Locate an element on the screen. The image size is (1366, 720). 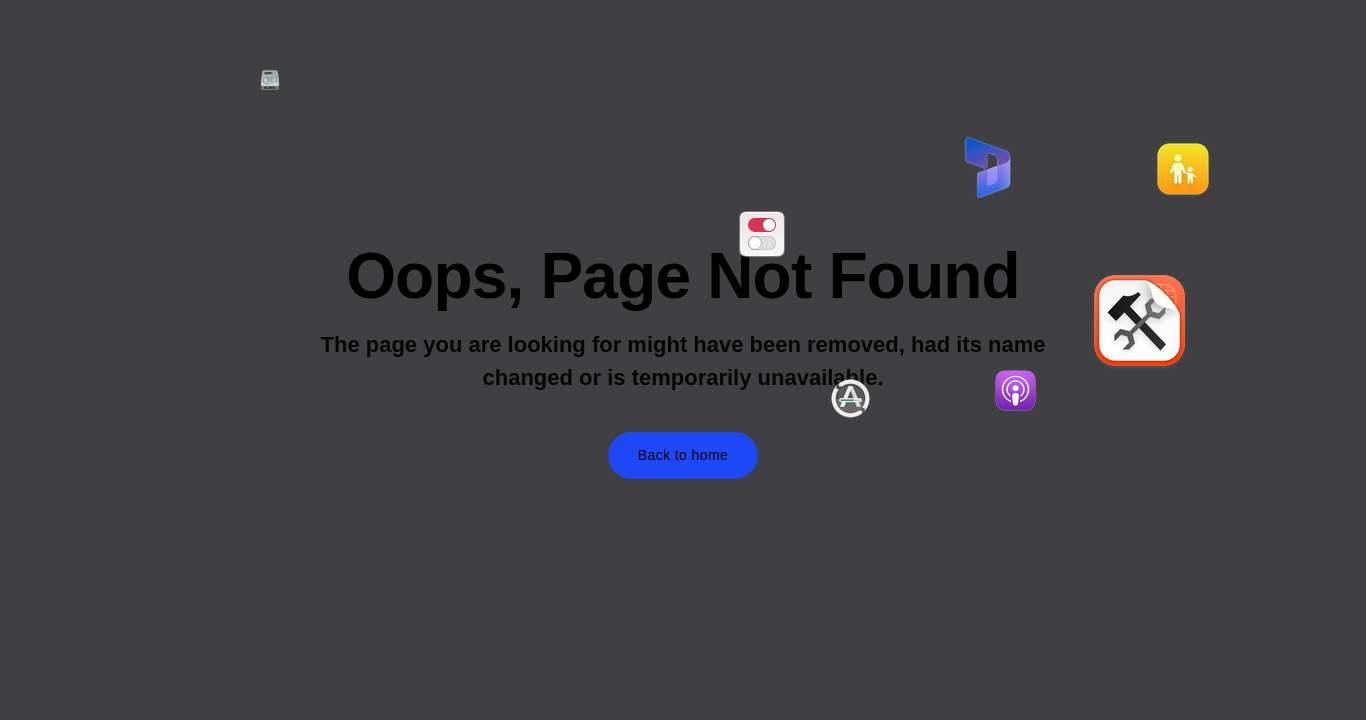
open pdf mix tool app is located at coordinates (1139, 320).